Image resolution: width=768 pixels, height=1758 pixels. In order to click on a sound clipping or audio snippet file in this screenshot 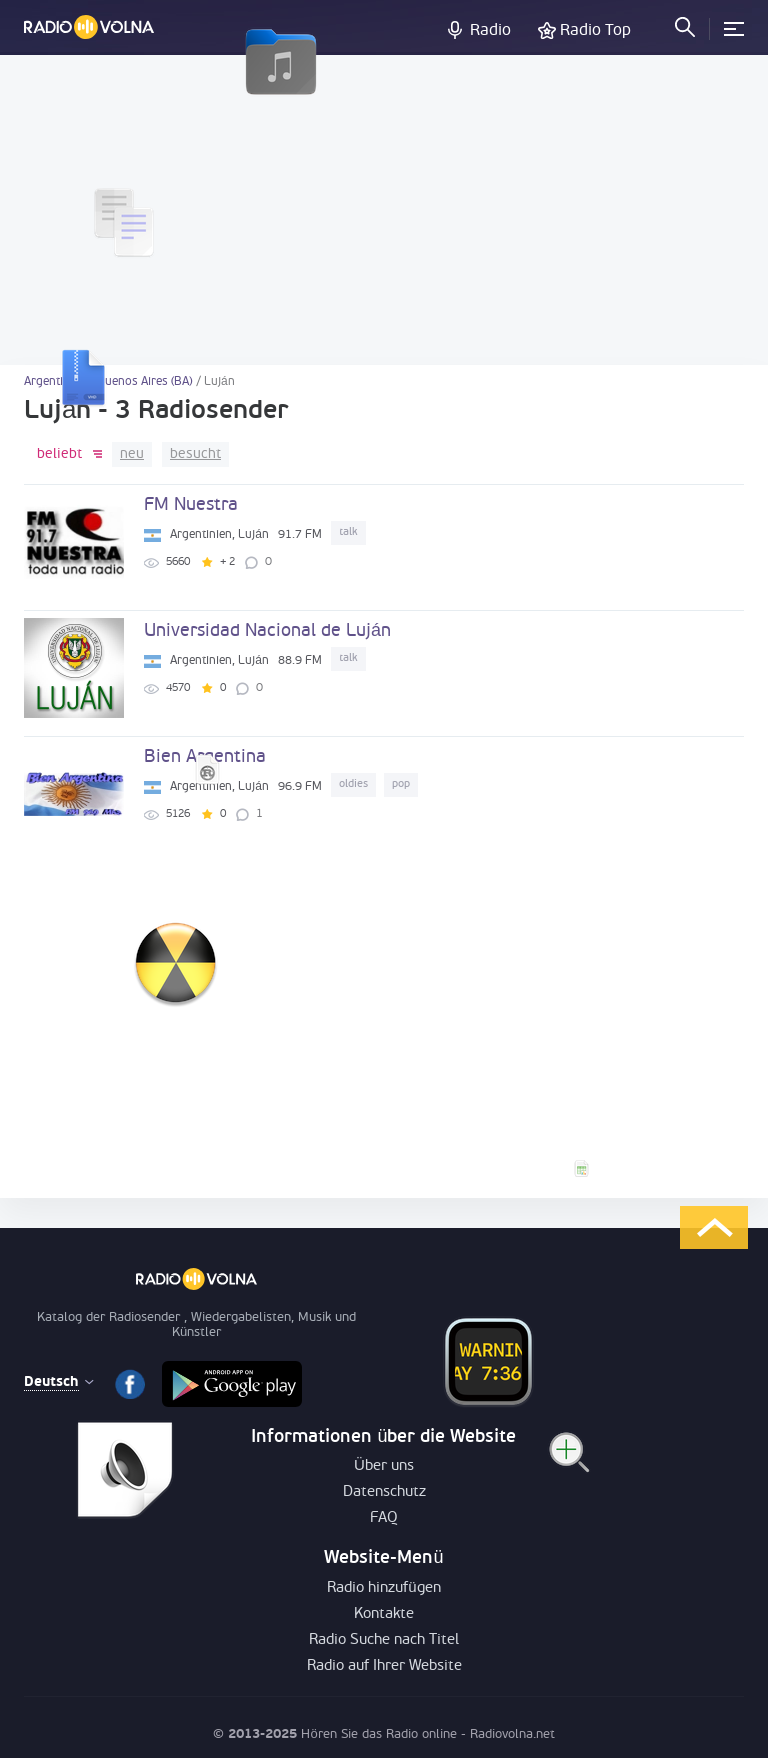, I will do `click(125, 1472)`.